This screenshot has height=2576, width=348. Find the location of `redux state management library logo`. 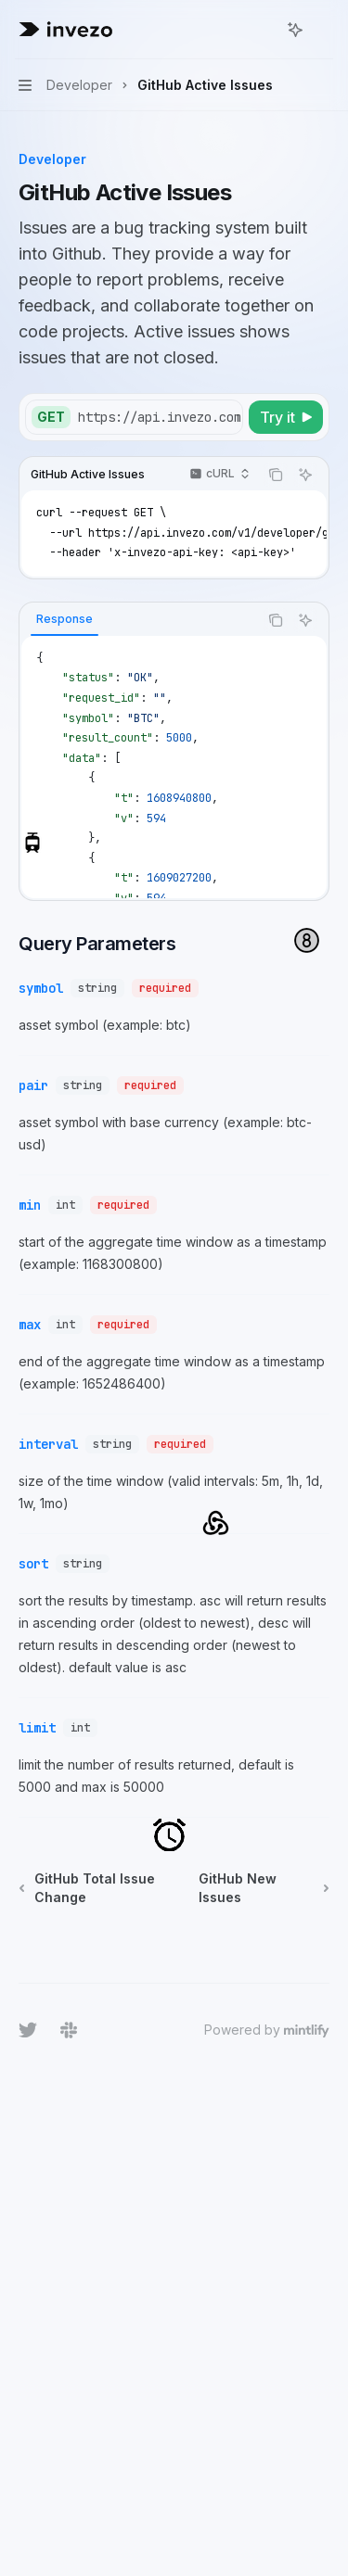

redux state management library logo is located at coordinates (215, 1523).